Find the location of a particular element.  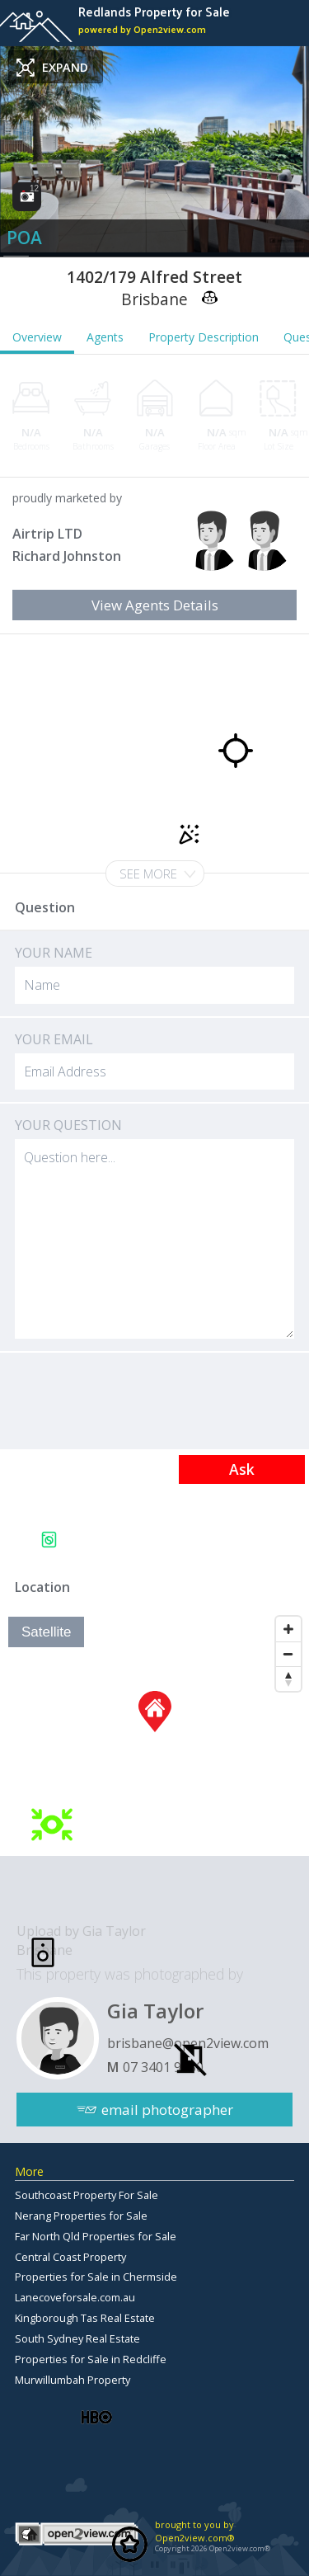

adjust speaker or audio output settings is located at coordinates (43, 1952).